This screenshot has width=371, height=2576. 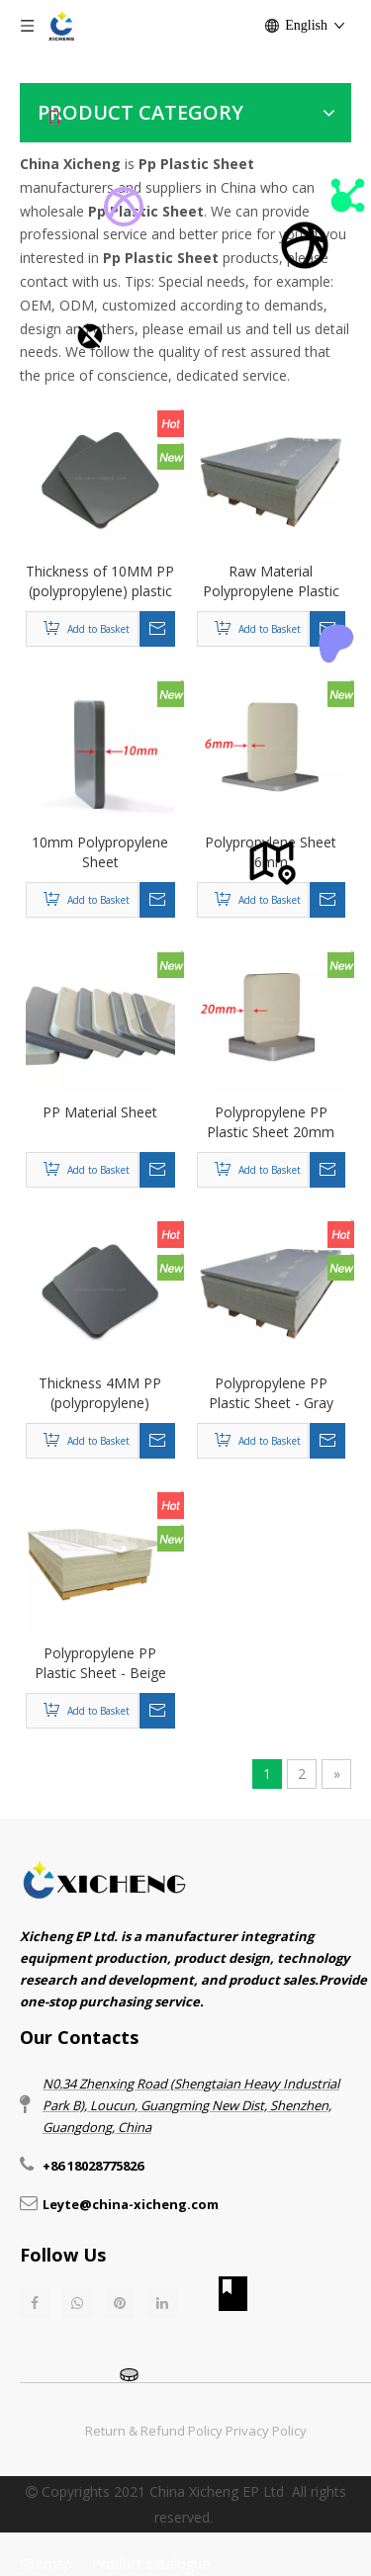 I want to click on phone charging status indicator, so click(x=53, y=117).